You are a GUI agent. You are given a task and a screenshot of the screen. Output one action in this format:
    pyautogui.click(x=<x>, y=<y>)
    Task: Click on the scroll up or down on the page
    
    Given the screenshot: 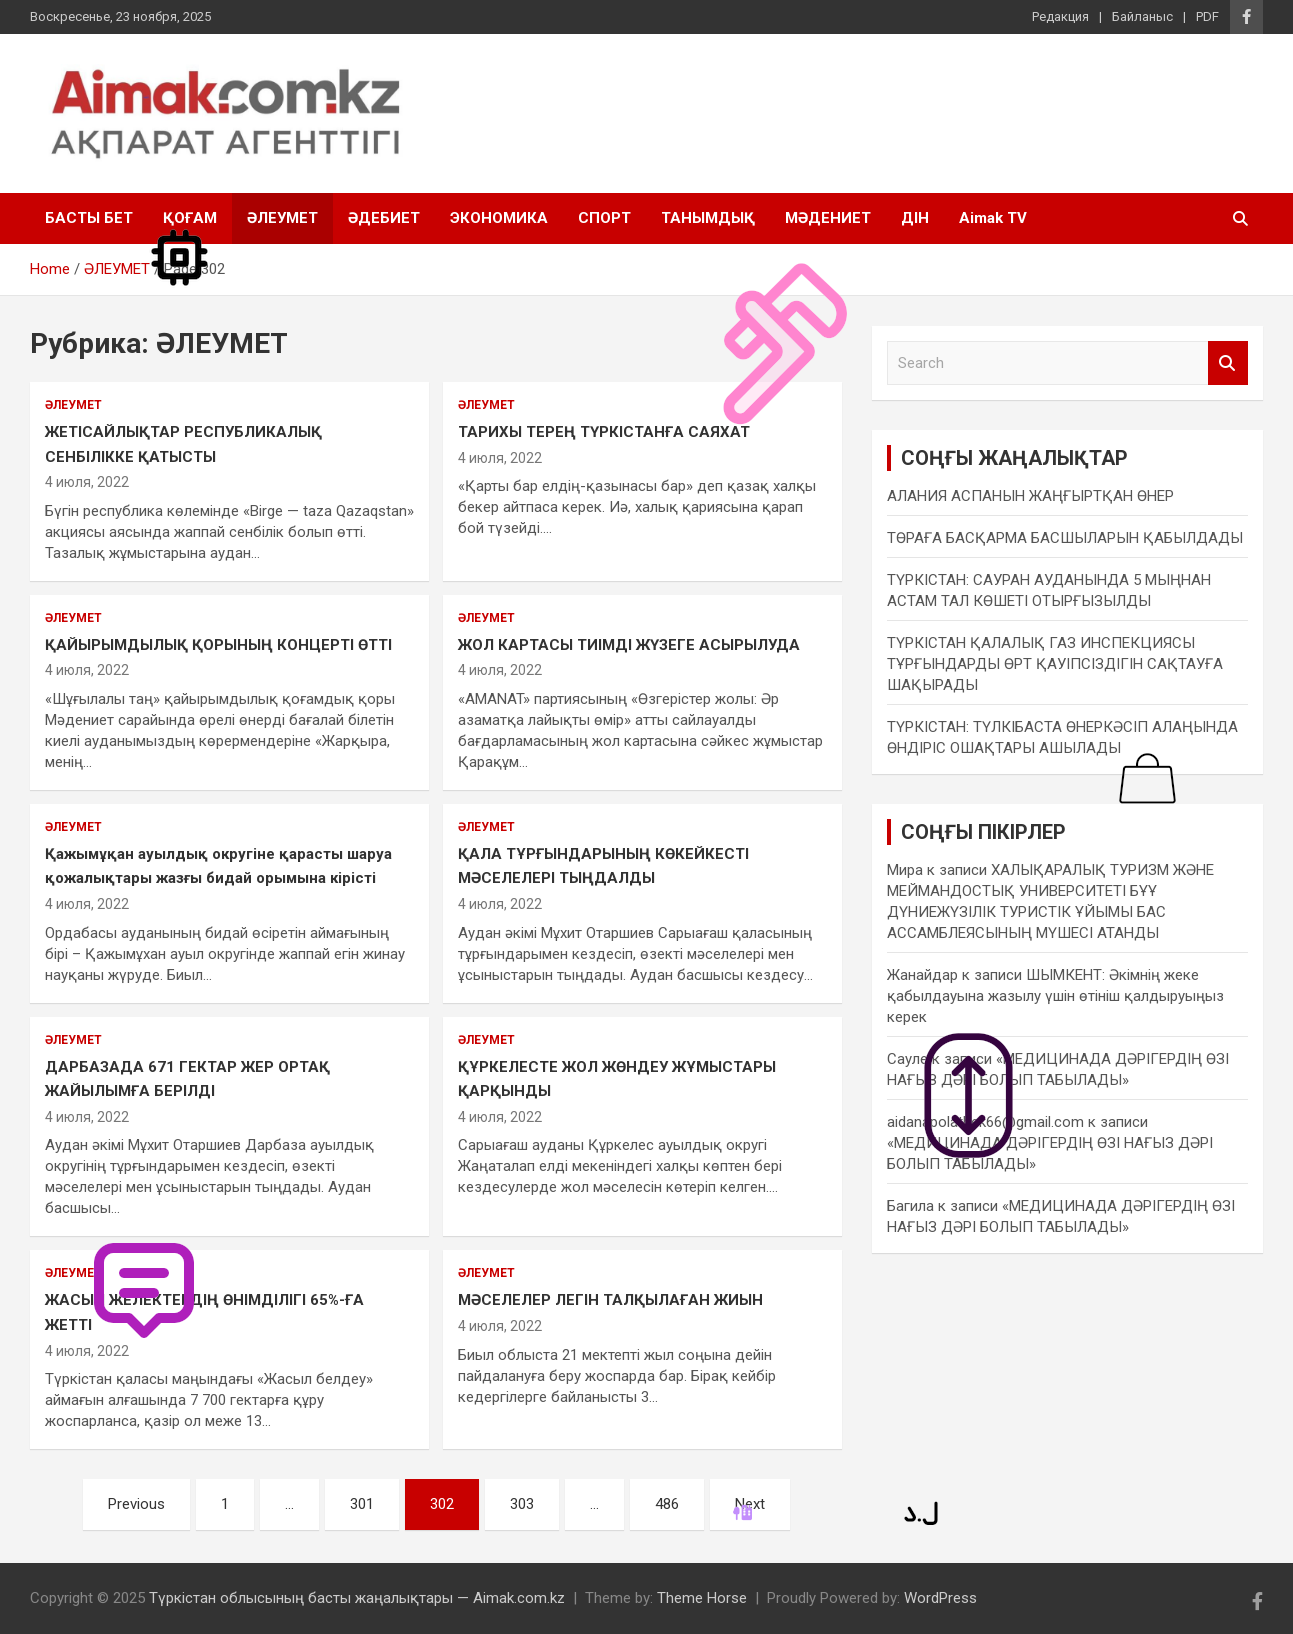 What is the action you would take?
    pyautogui.click(x=968, y=1095)
    